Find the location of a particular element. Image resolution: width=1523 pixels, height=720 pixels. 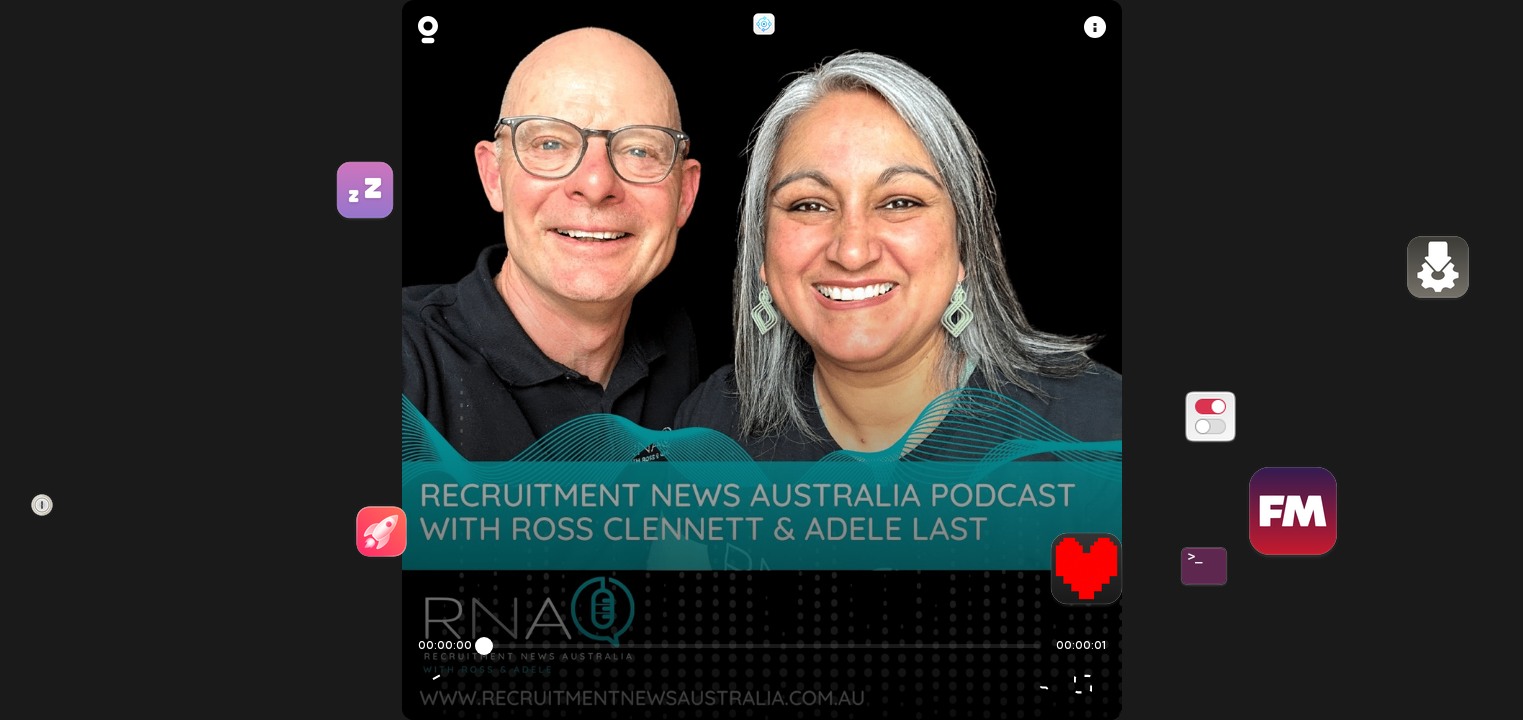

launch undertale is located at coordinates (1086, 568).